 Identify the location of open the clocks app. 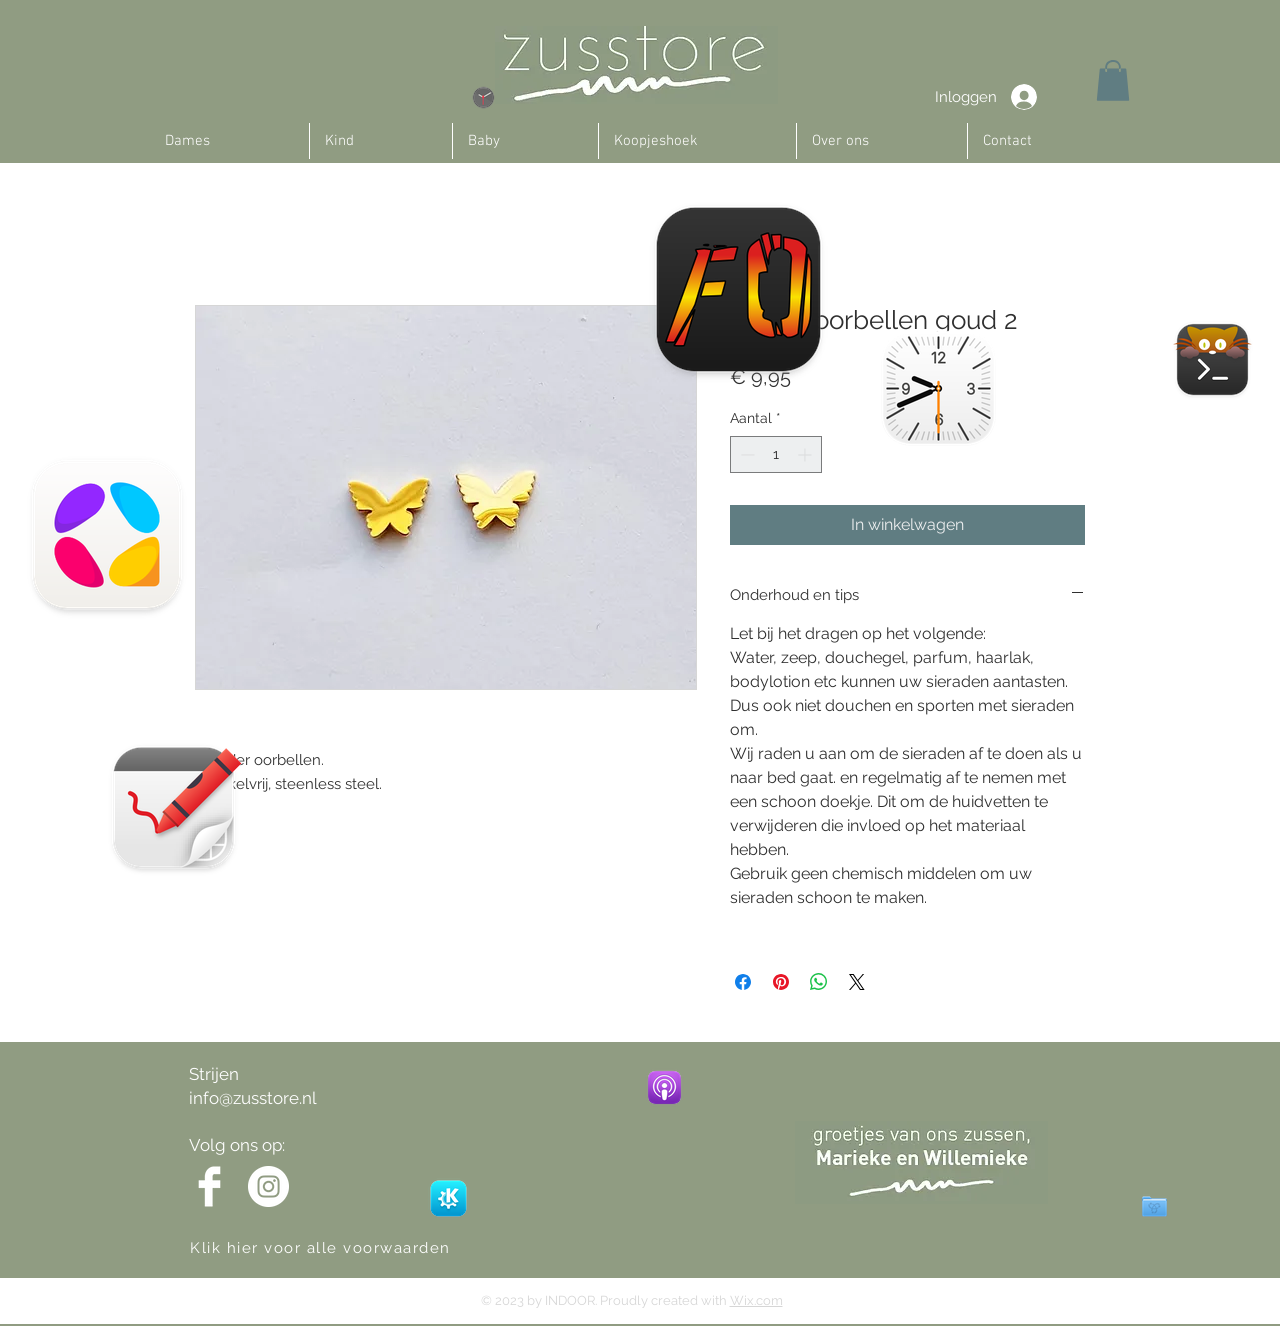
(483, 97).